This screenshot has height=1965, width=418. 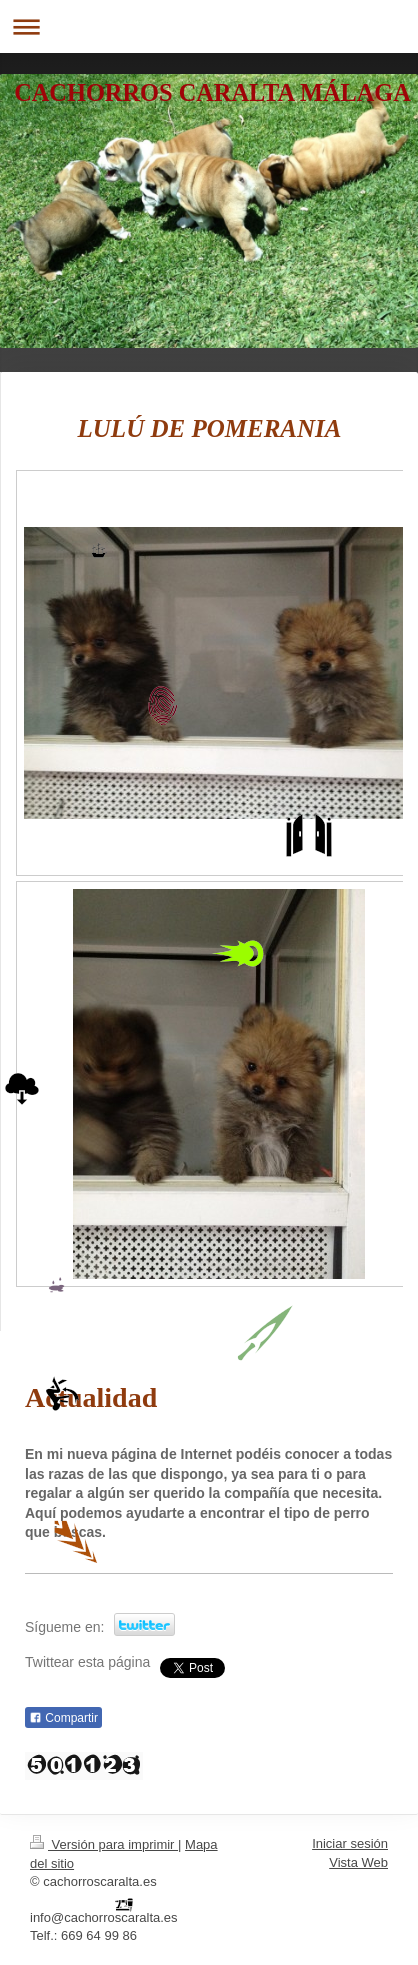 What do you see at coordinates (62, 1393) in the screenshot?
I see `indicates acrobatic or gymnastic skill ability` at bounding box center [62, 1393].